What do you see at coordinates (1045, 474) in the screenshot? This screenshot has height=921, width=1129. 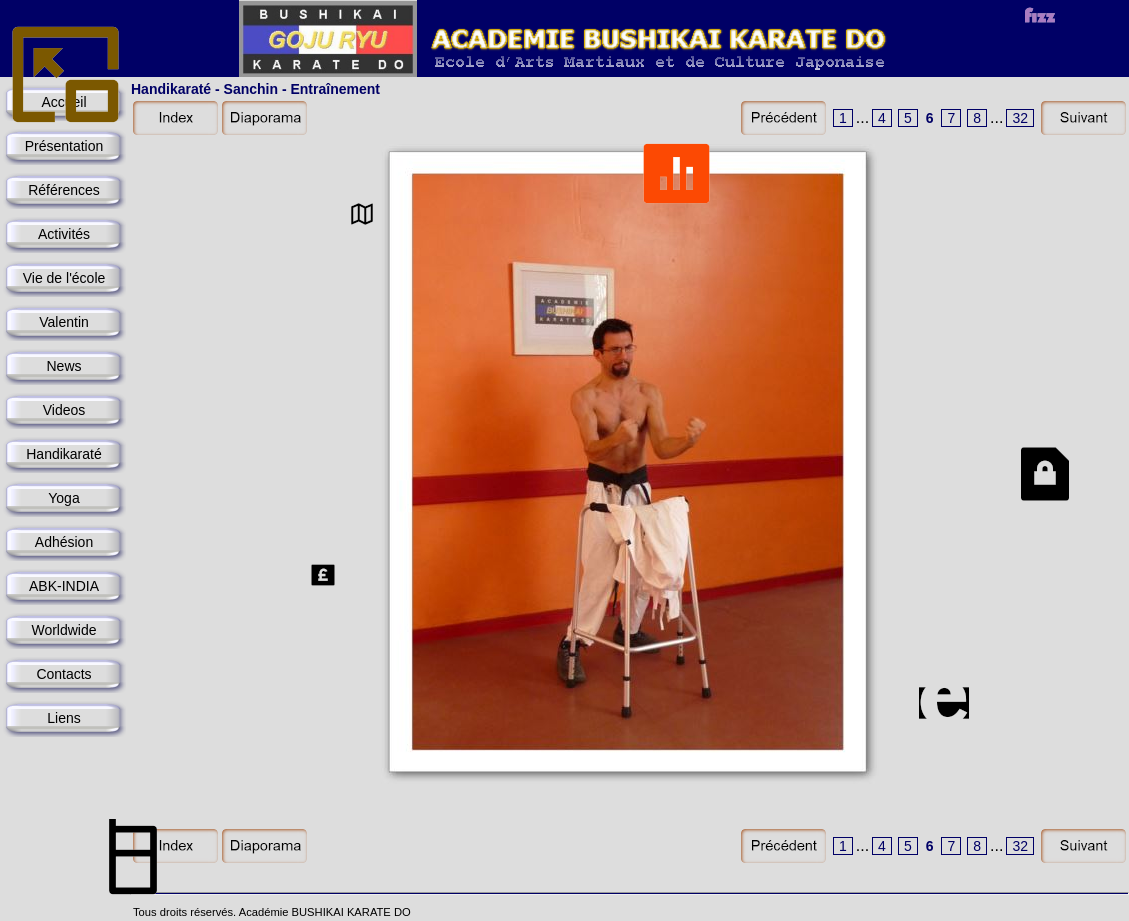 I see `access a password-protected file` at bounding box center [1045, 474].